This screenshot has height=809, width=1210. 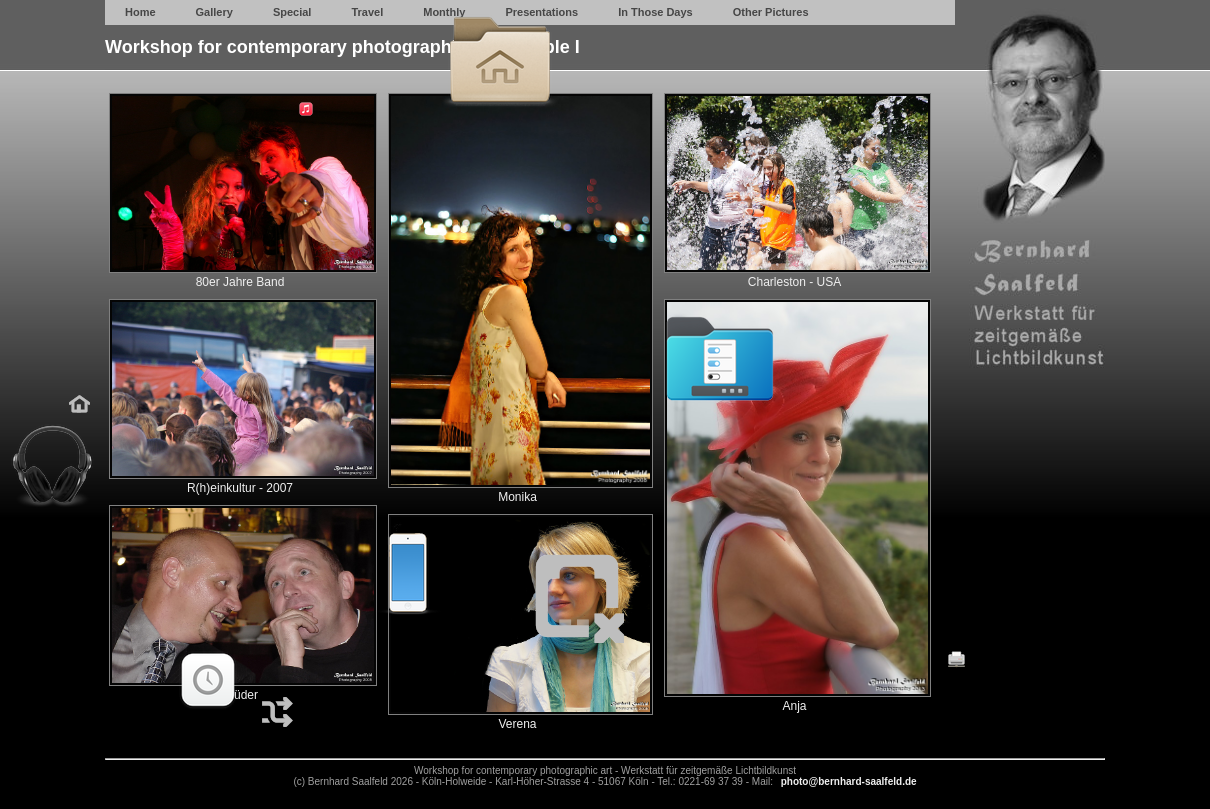 What do you see at coordinates (500, 65) in the screenshot?
I see `access your home folder` at bounding box center [500, 65].